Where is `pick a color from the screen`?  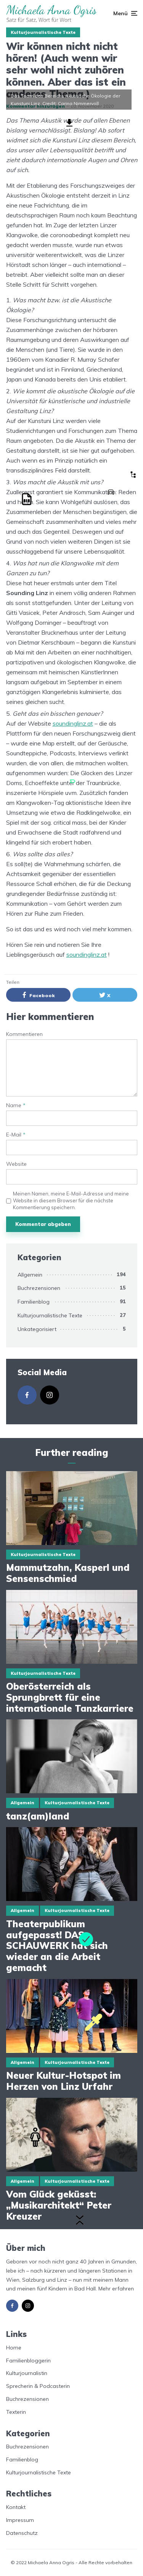 pick a color from the screen is located at coordinates (93, 2022).